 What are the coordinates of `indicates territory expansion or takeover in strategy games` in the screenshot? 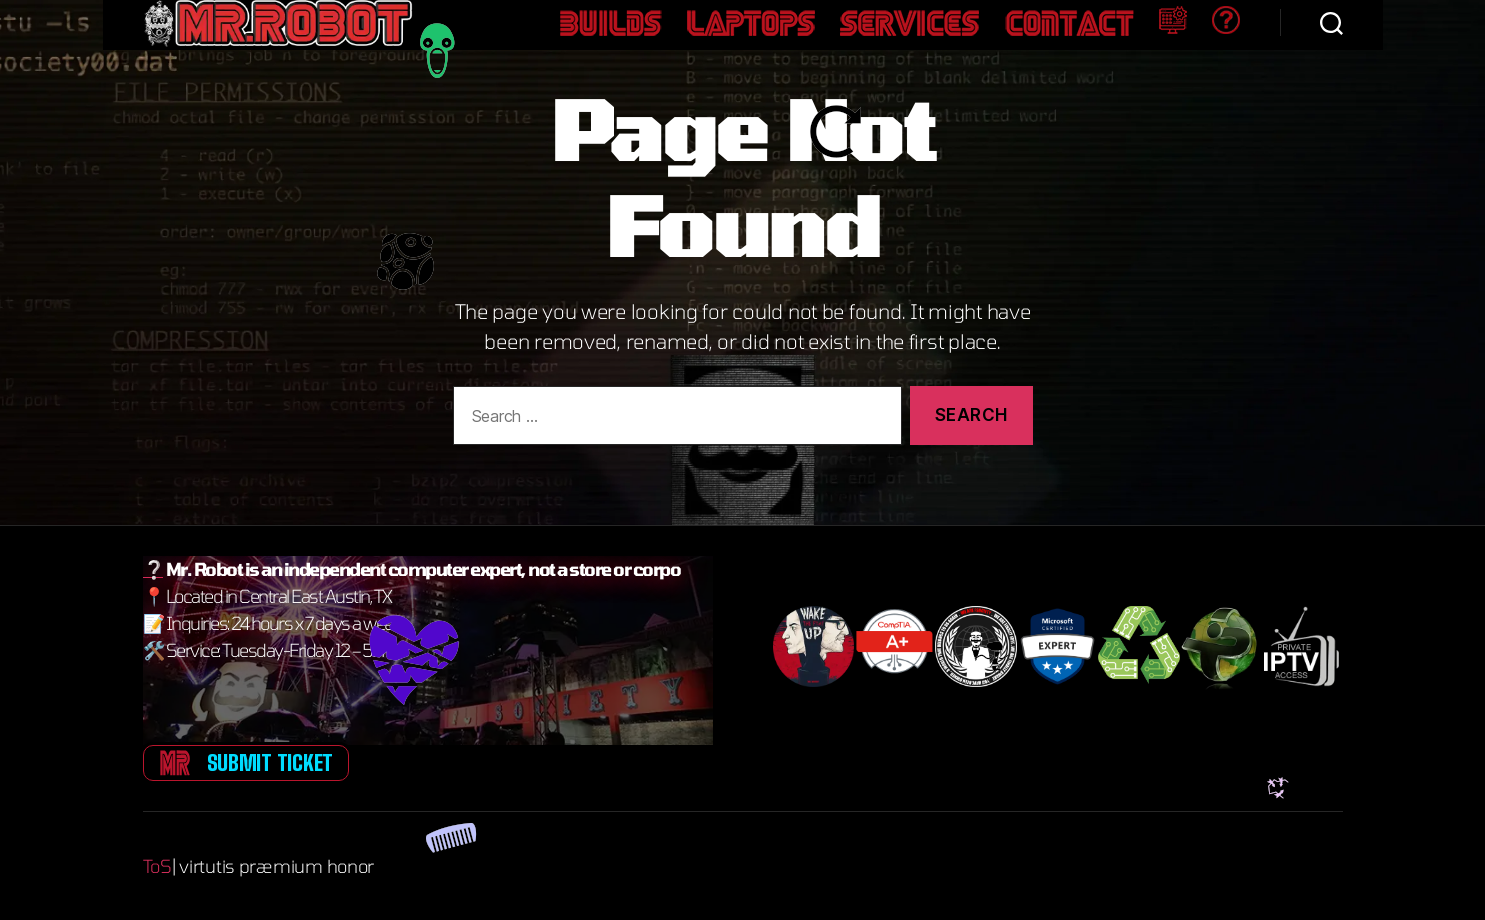 It's located at (1277, 787).